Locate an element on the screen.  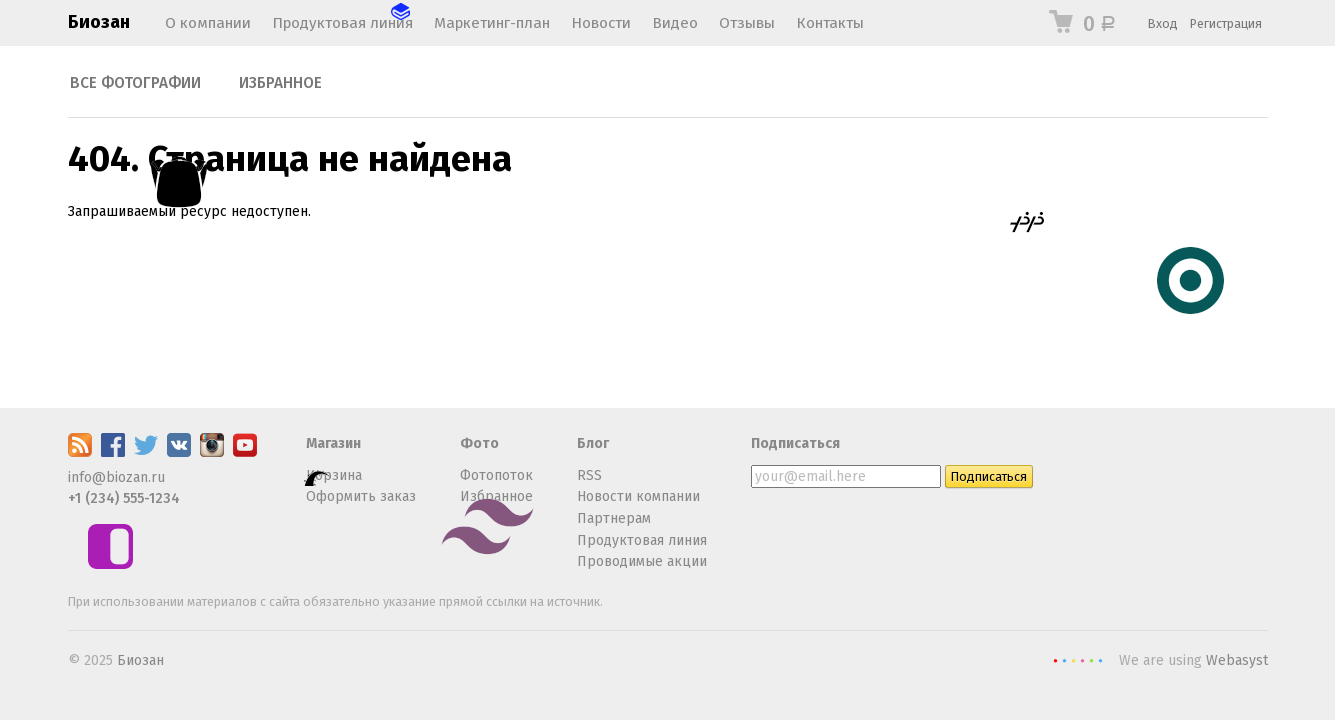
Target store logo is located at coordinates (1190, 280).